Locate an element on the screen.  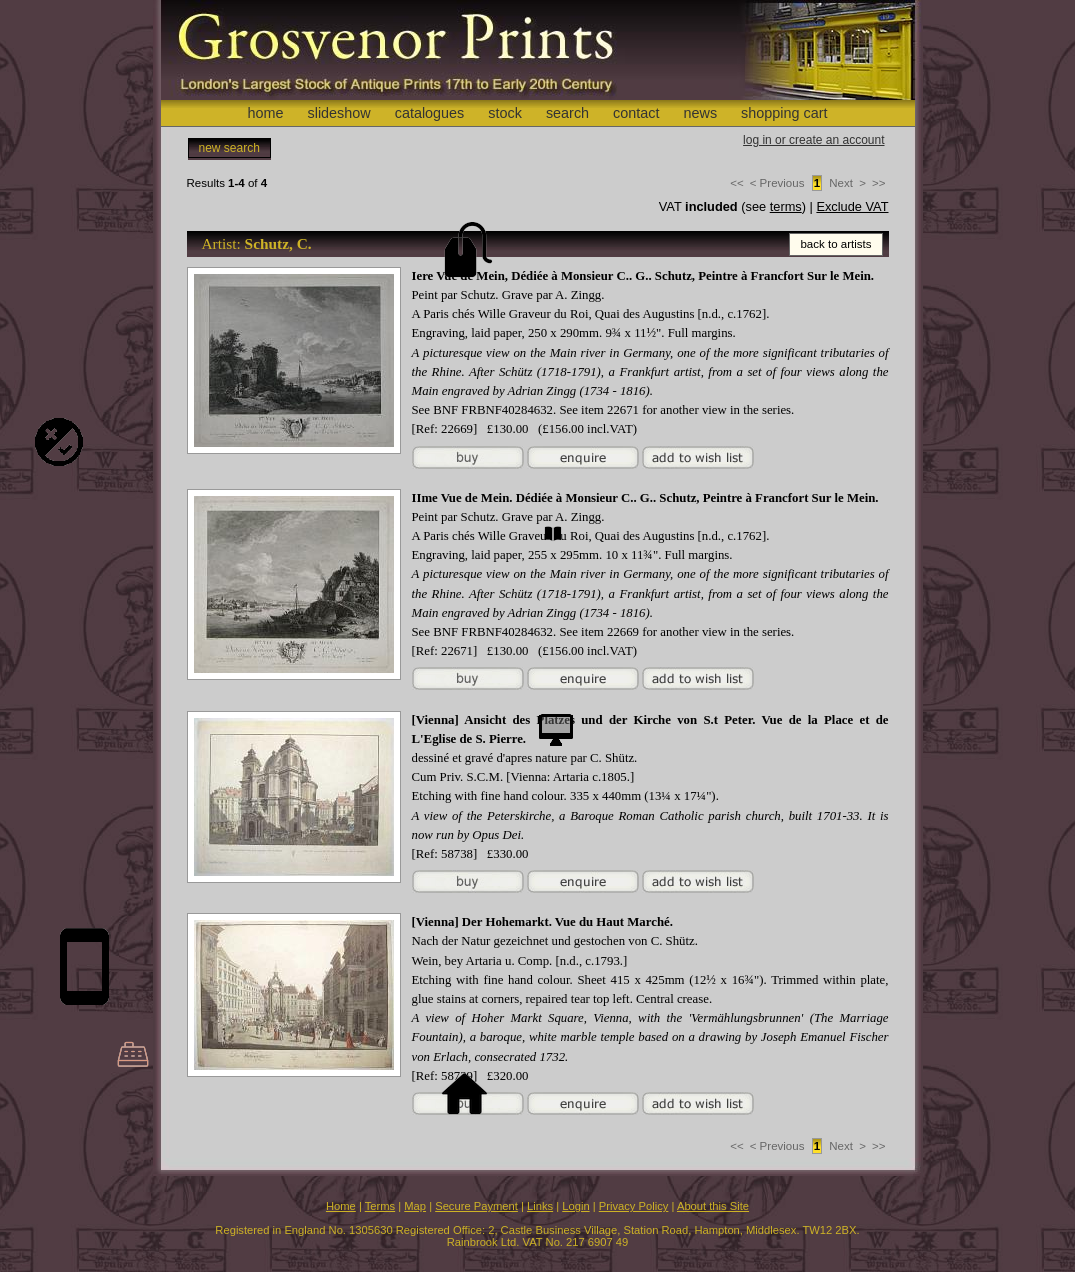
navigate to the home screen is located at coordinates (464, 1094).